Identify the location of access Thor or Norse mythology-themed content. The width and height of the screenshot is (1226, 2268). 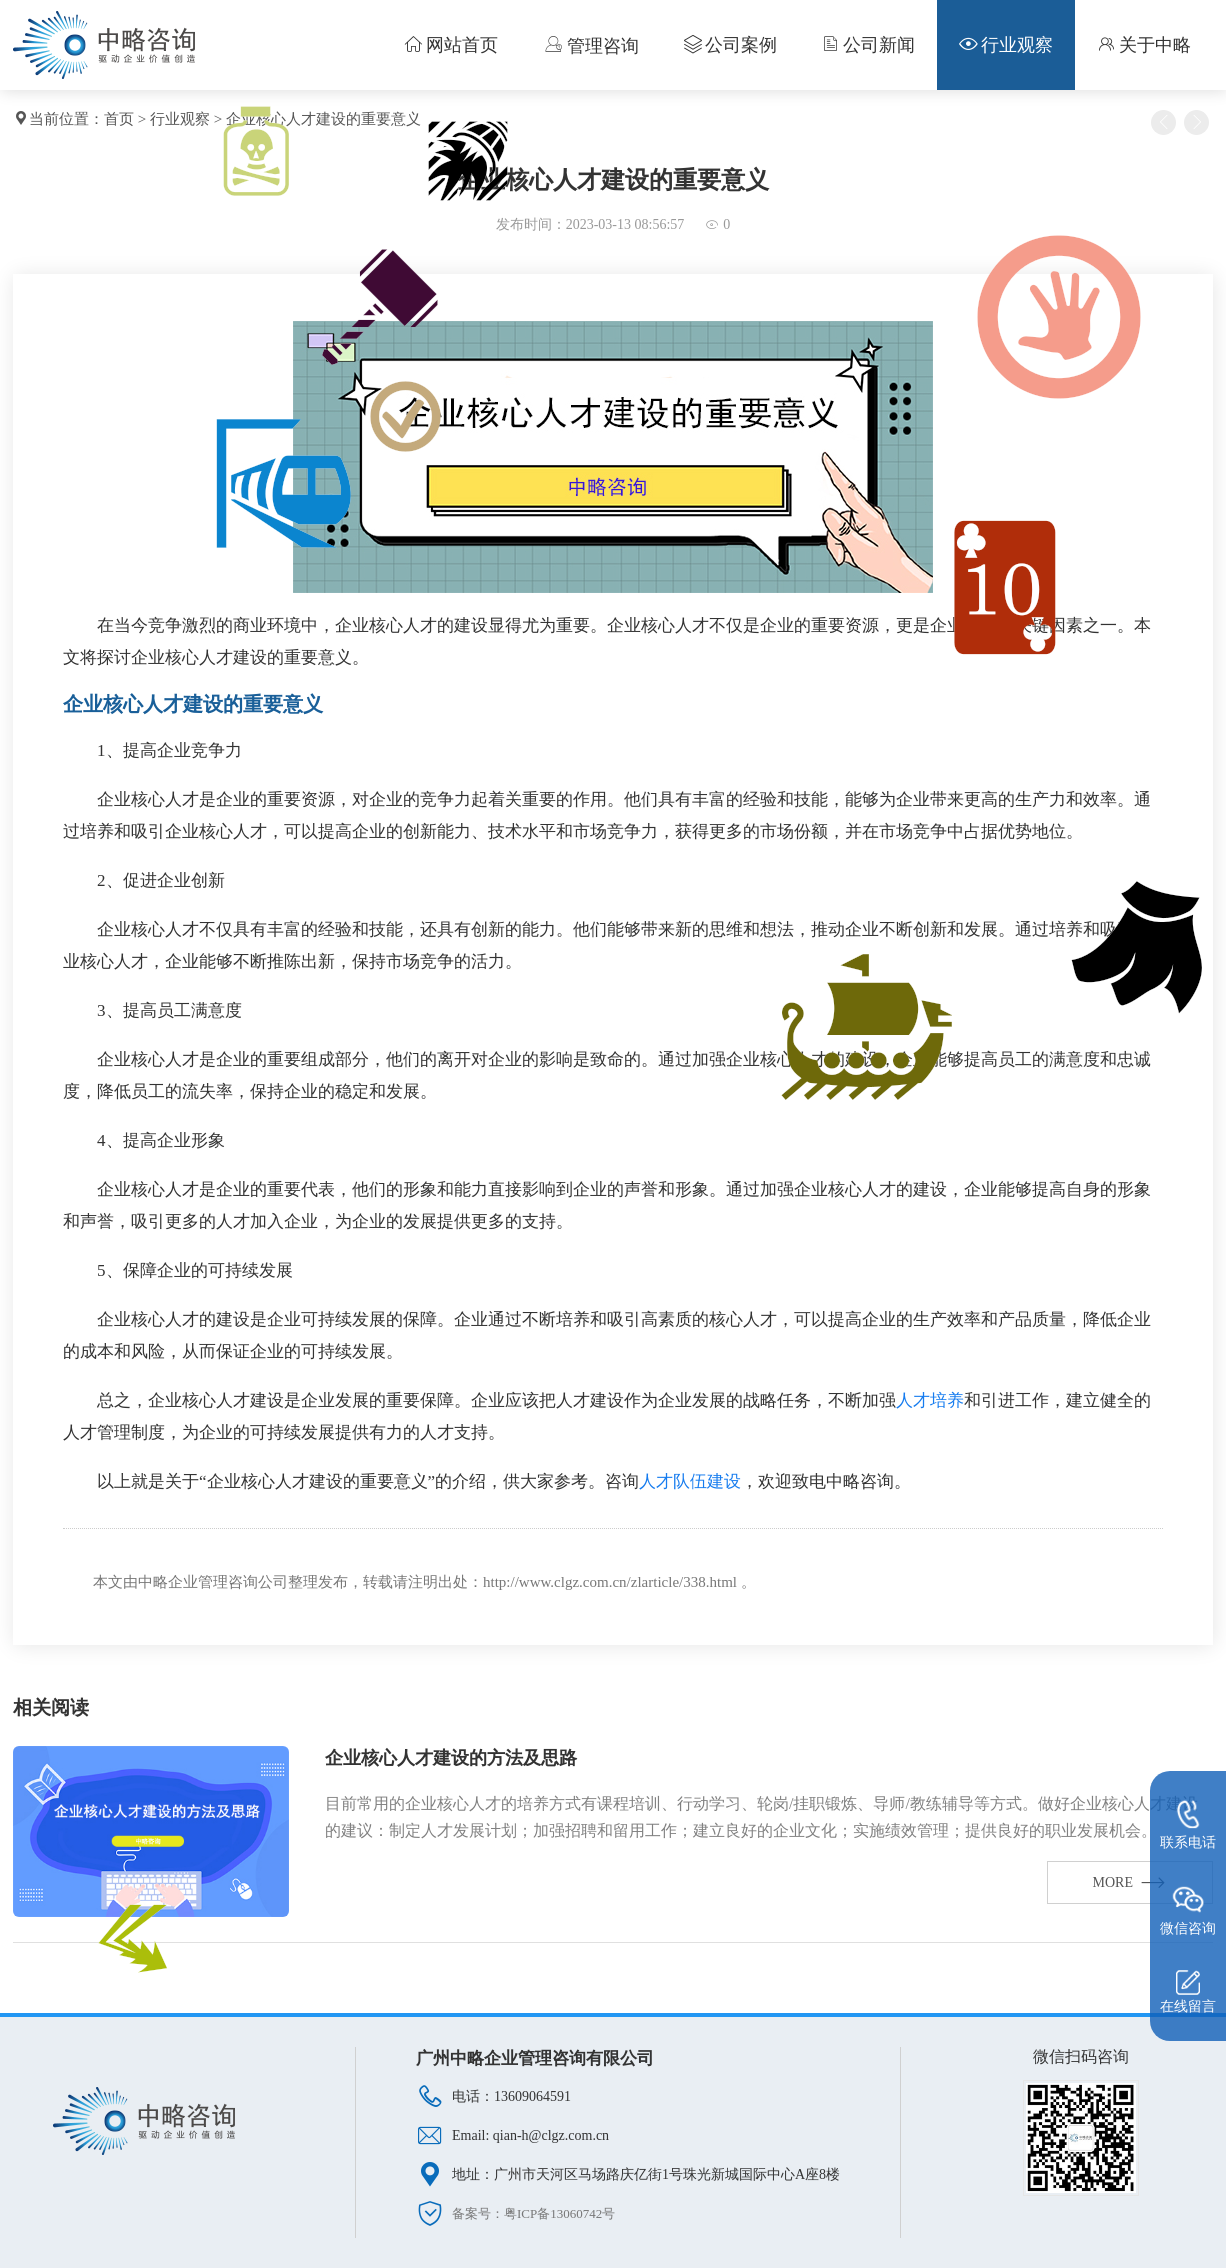
(379, 307).